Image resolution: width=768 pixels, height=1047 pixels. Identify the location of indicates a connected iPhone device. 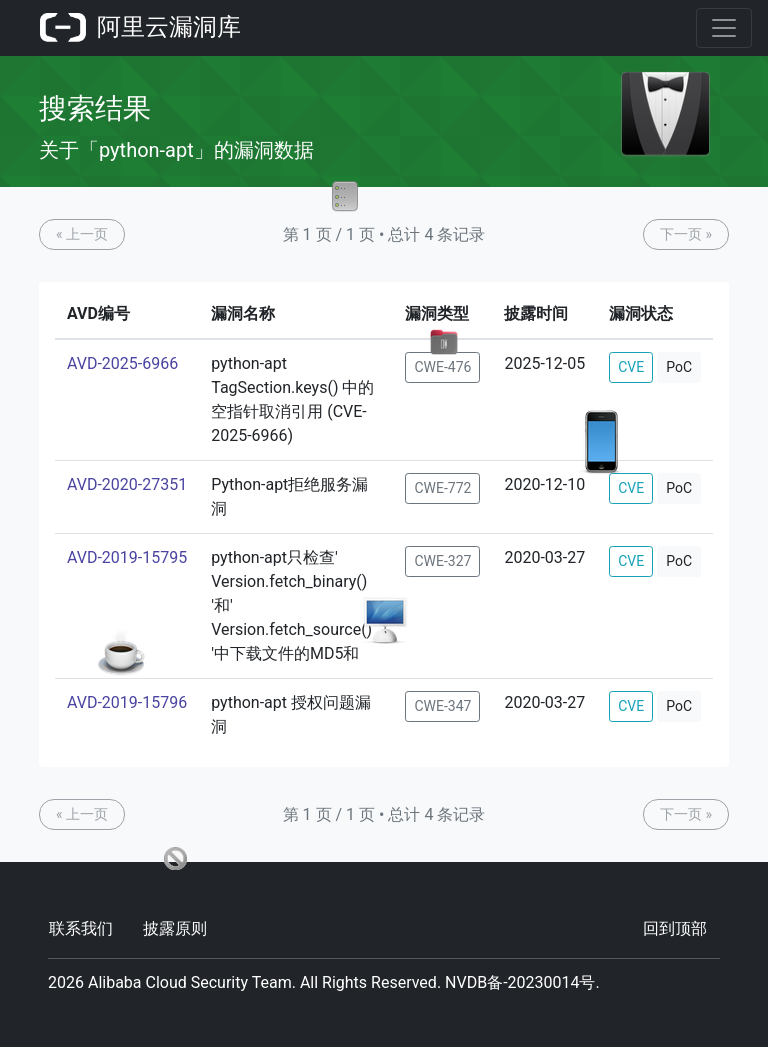
(601, 441).